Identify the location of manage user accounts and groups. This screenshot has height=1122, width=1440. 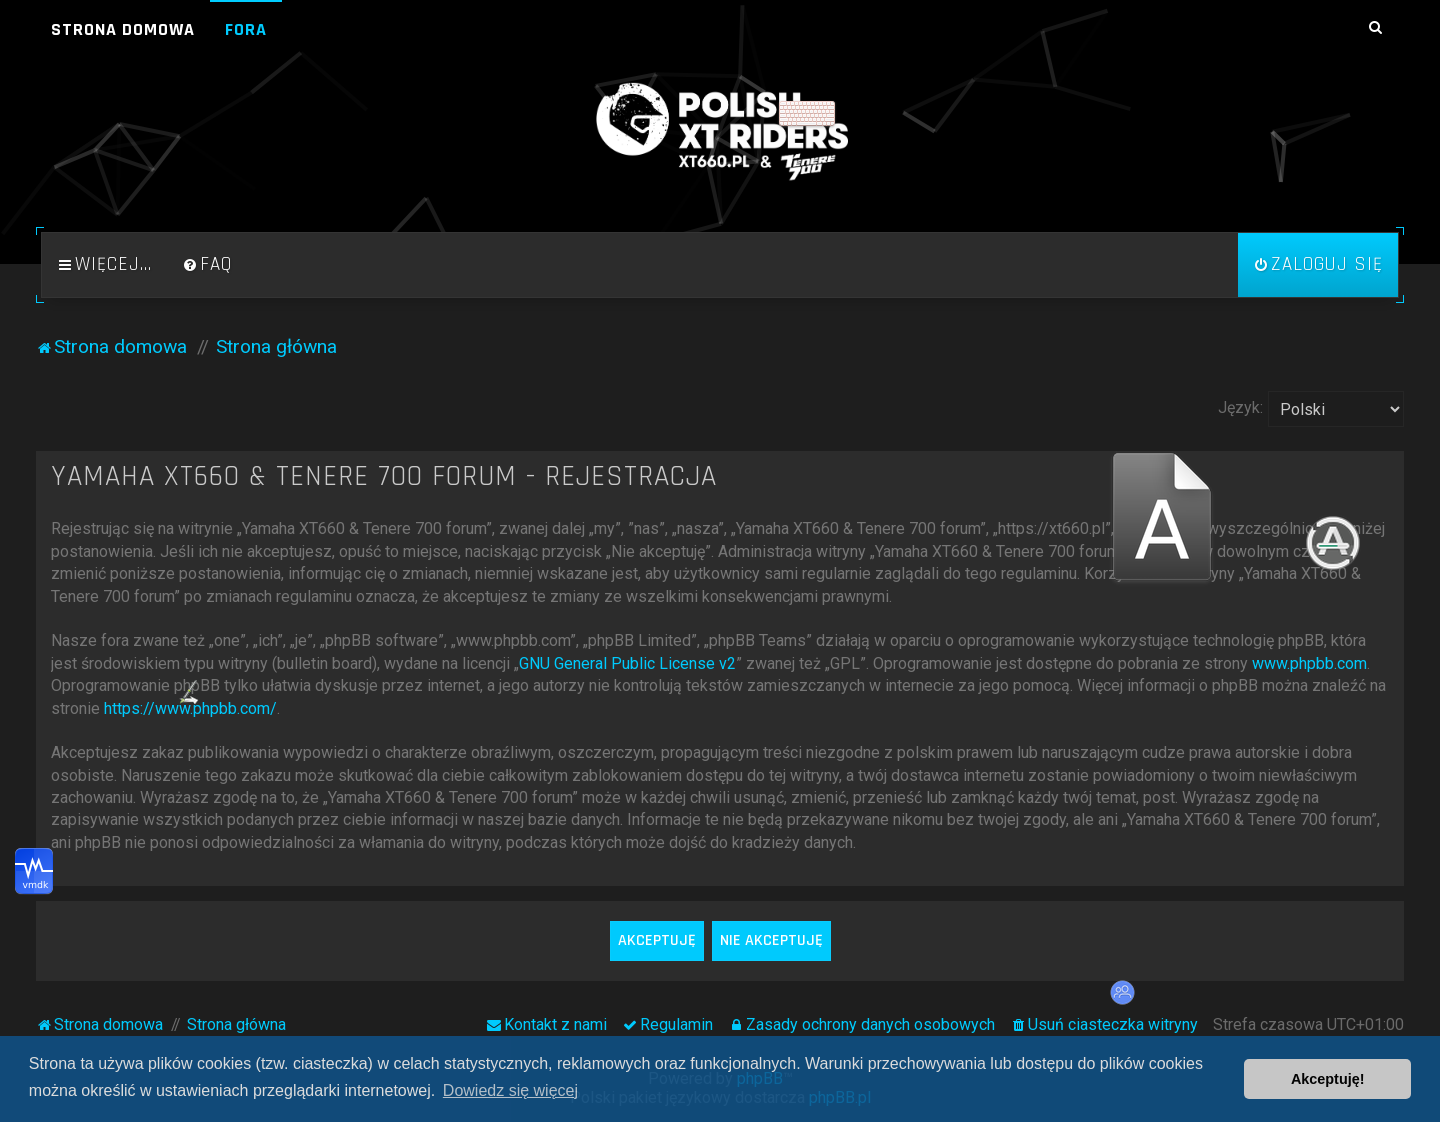
(1122, 992).